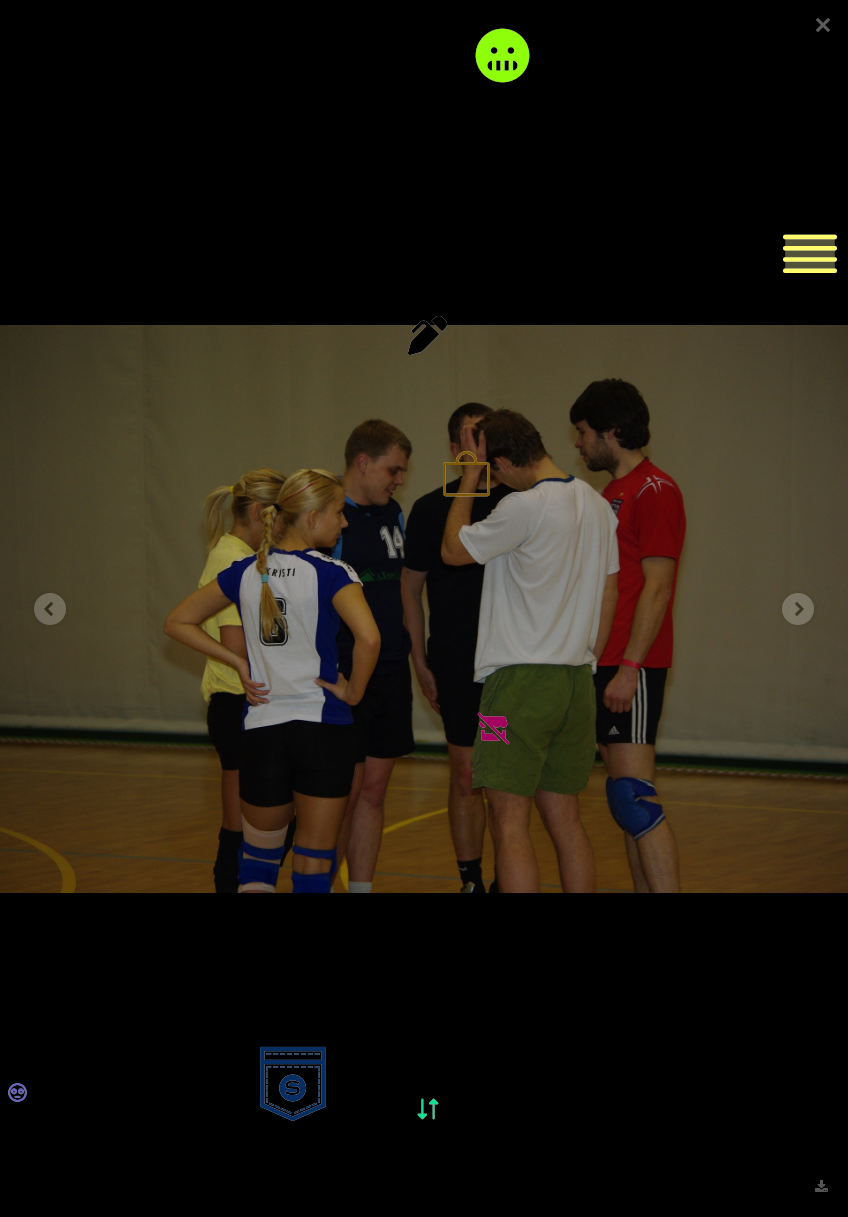 This screenshot has width=848, height=1217. What do you see at coordinates (427, 335) in the screenshot?
I see `edit or modify content` at bounding box center [427, 335].